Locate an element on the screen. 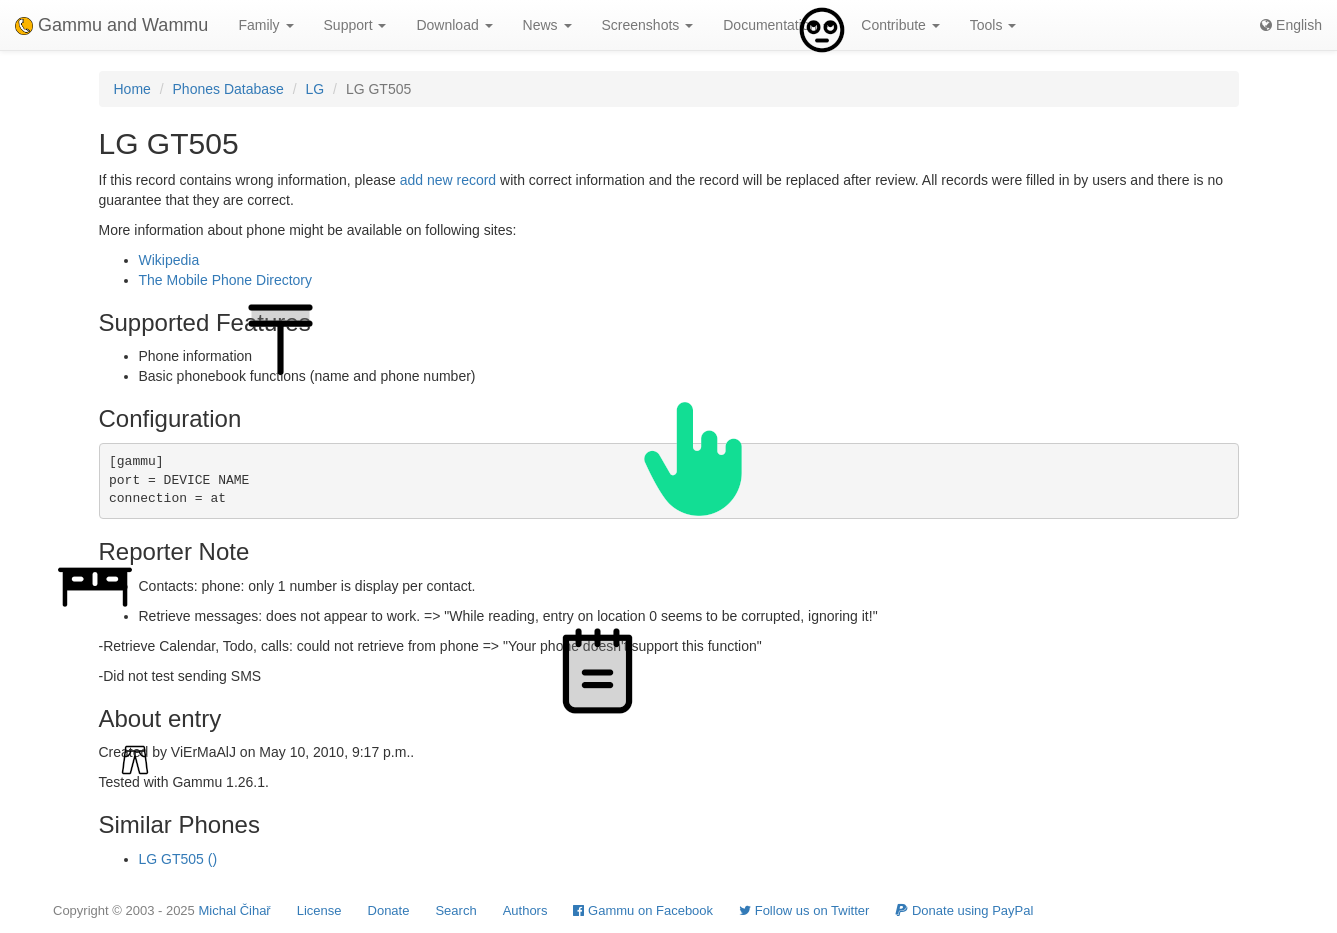 The image size is (1337, 933). express annoyance or exasperation is located at coordinates (822, 30).